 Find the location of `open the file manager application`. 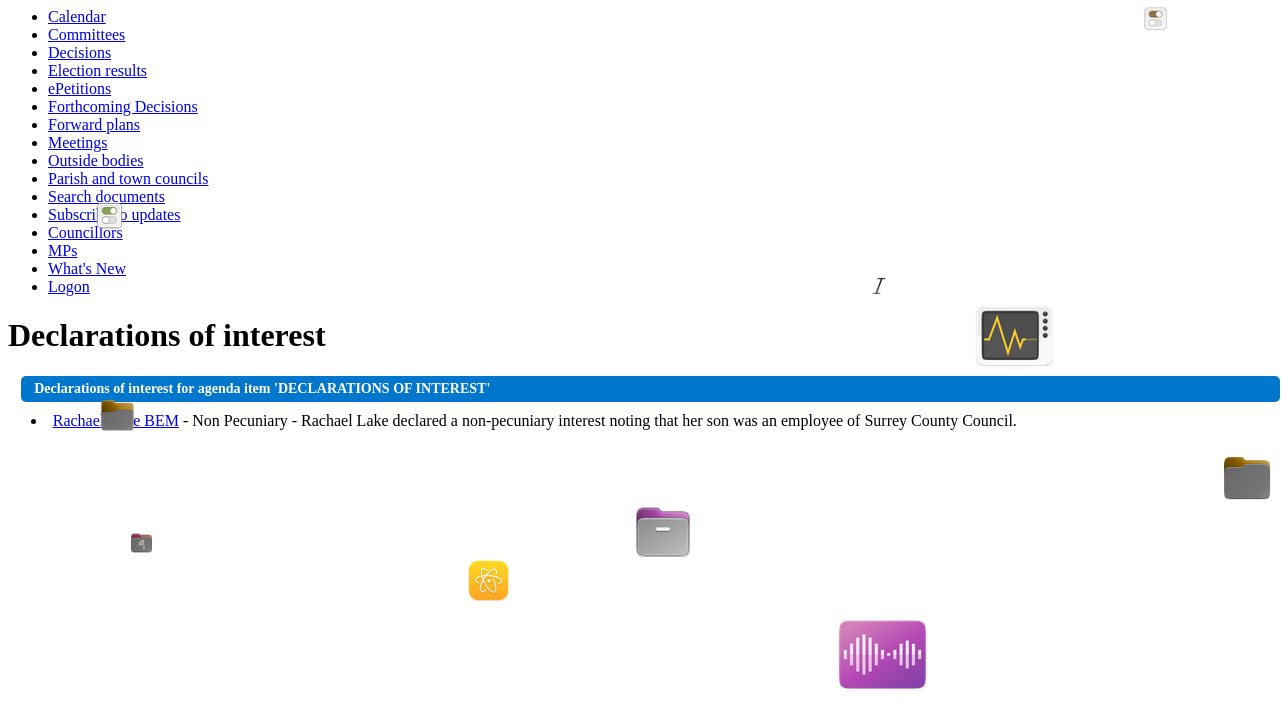

open the file manager application is located at coordinates (663, 532).